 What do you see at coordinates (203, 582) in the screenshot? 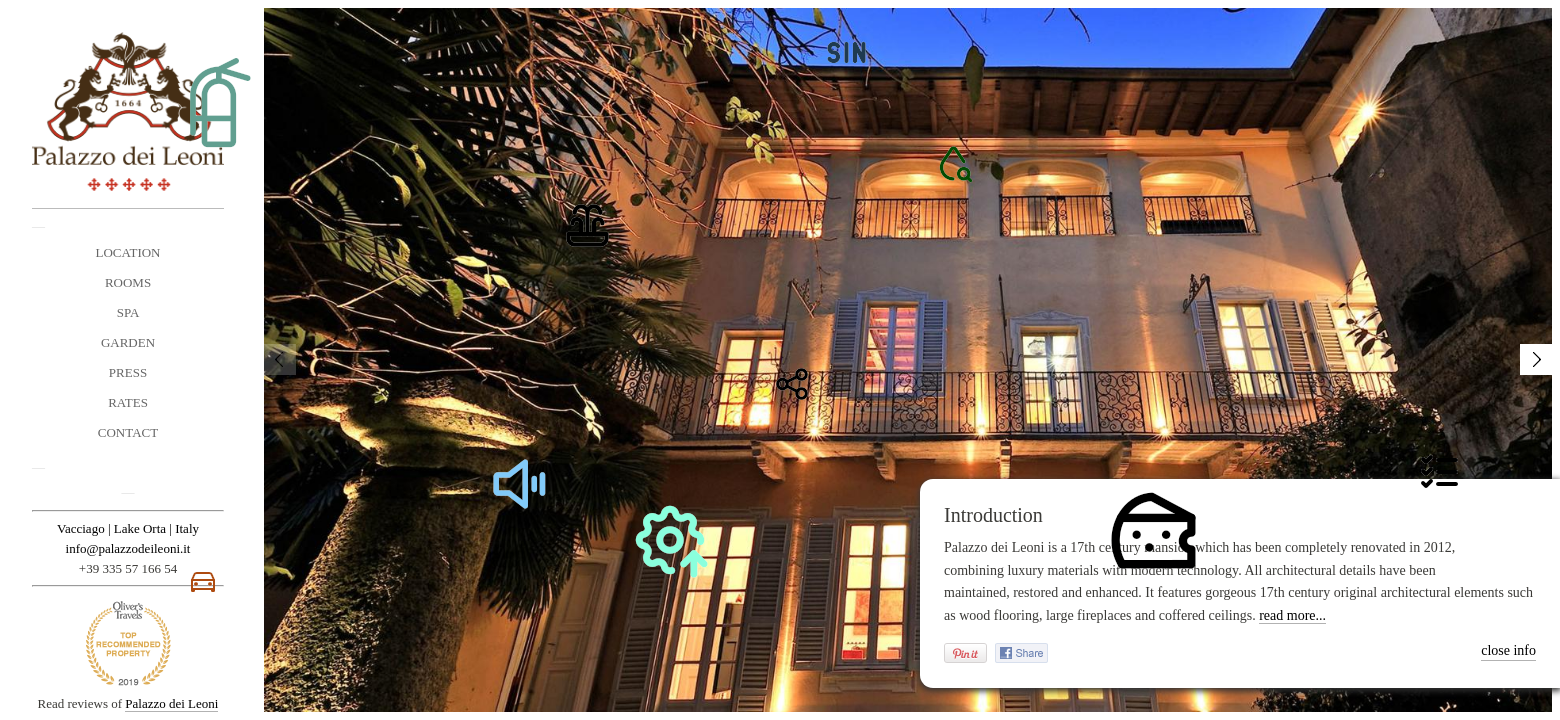
I see `access vehicle or car-related settings` at bounding box center [203, 582].